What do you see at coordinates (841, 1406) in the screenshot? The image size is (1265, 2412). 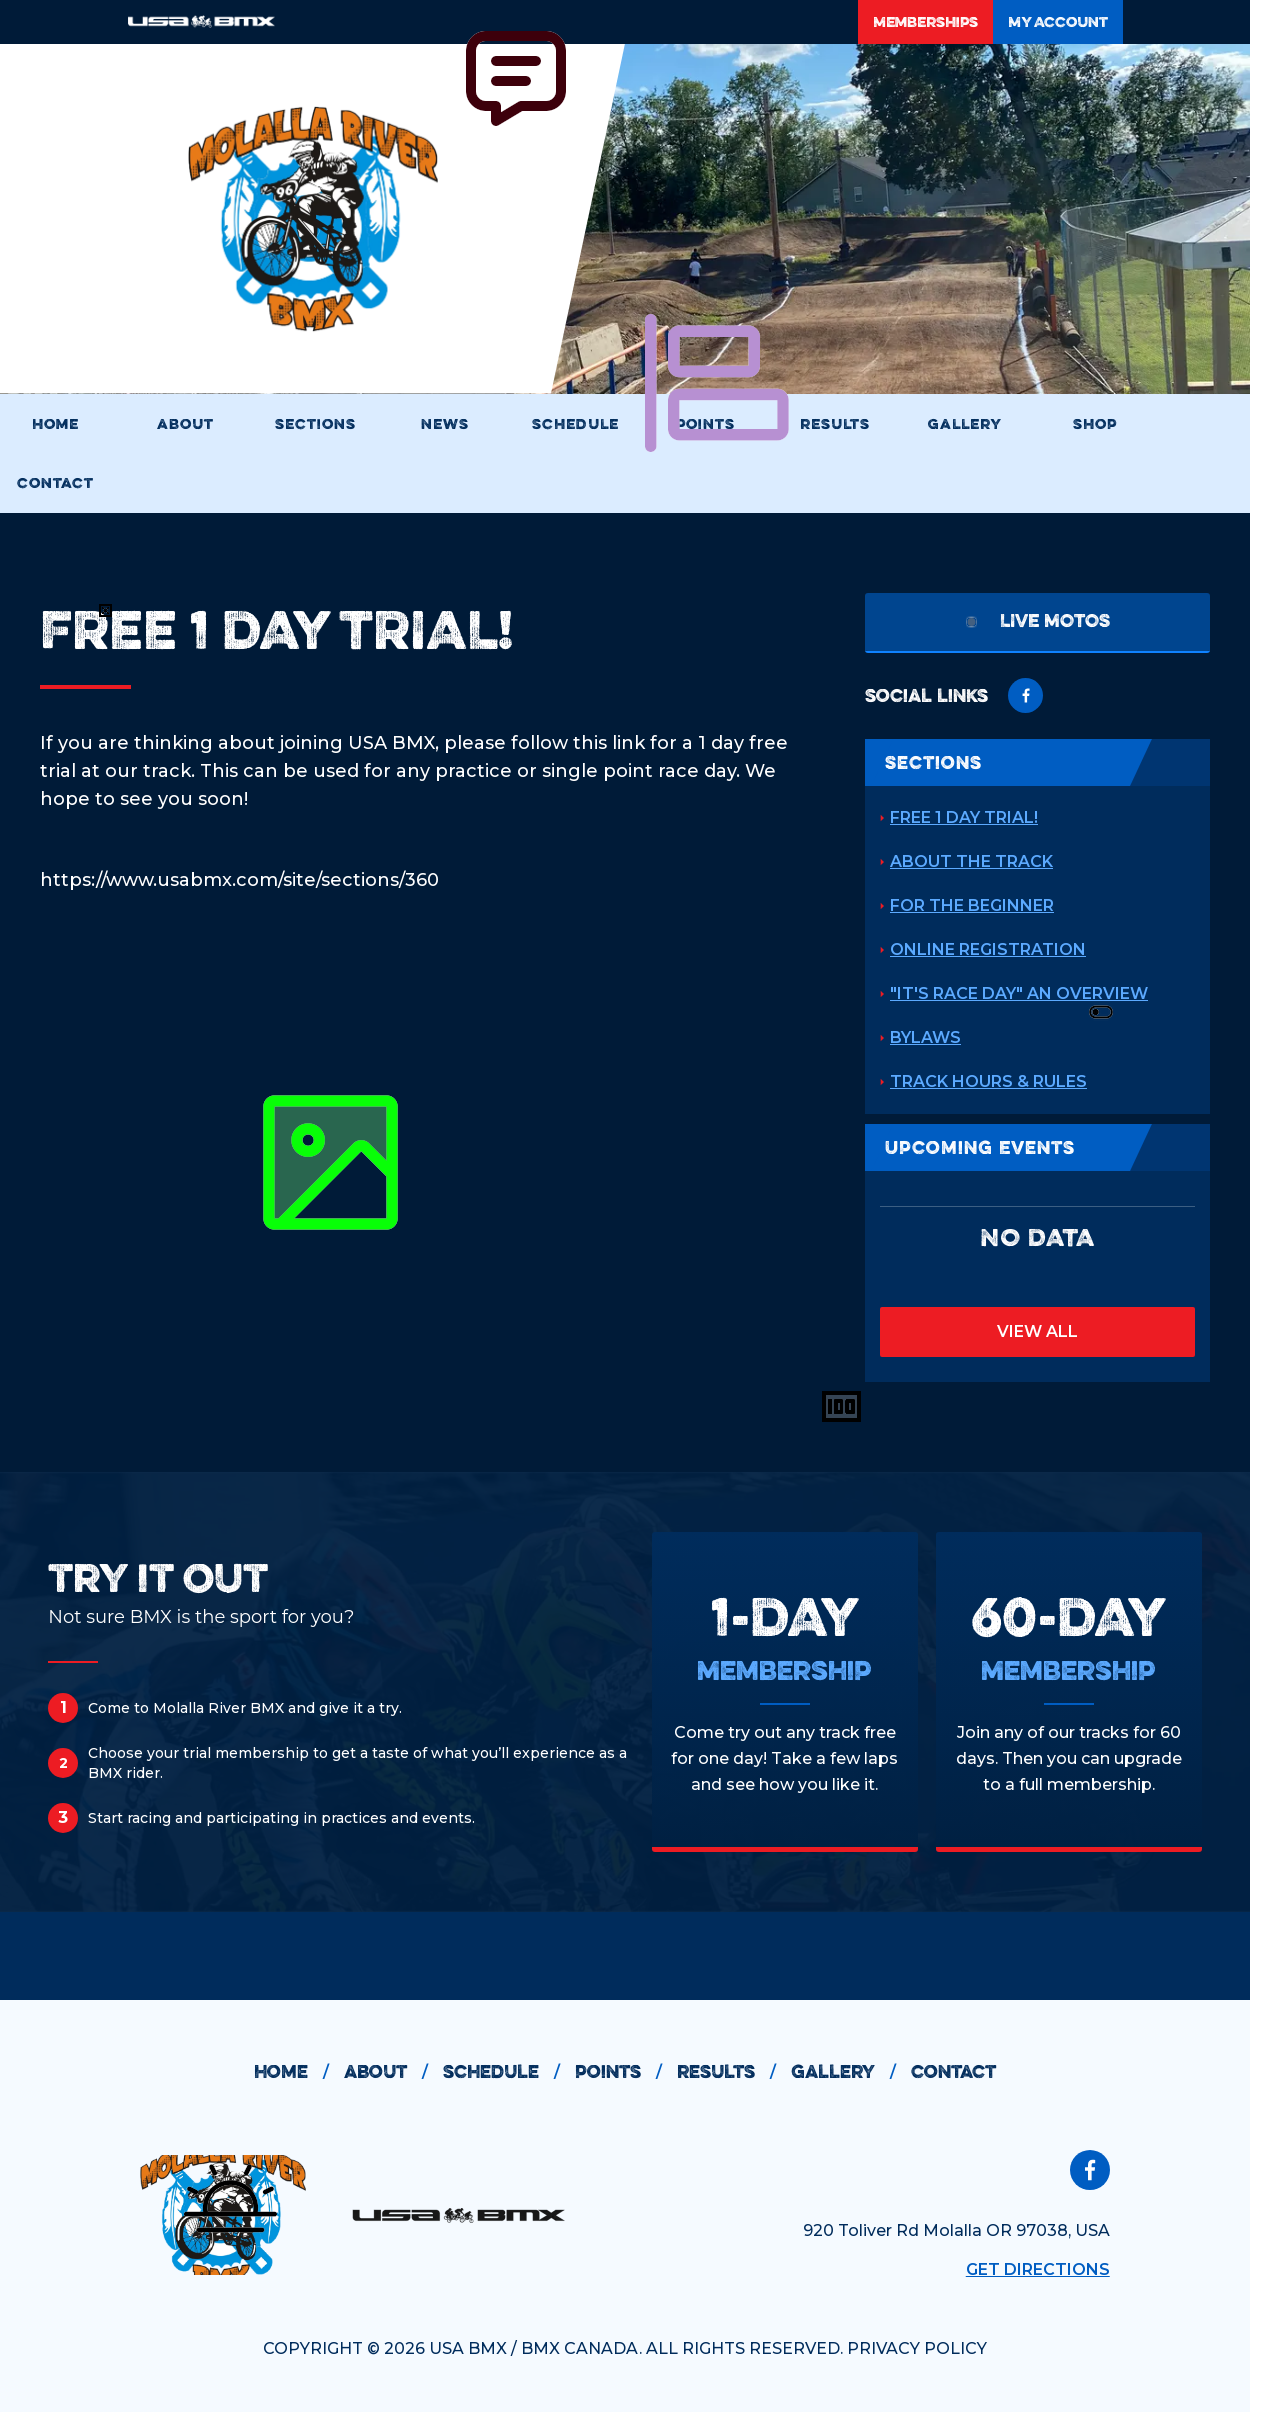 I see `view currency or money-related features` at bounding box center [841, 1406].